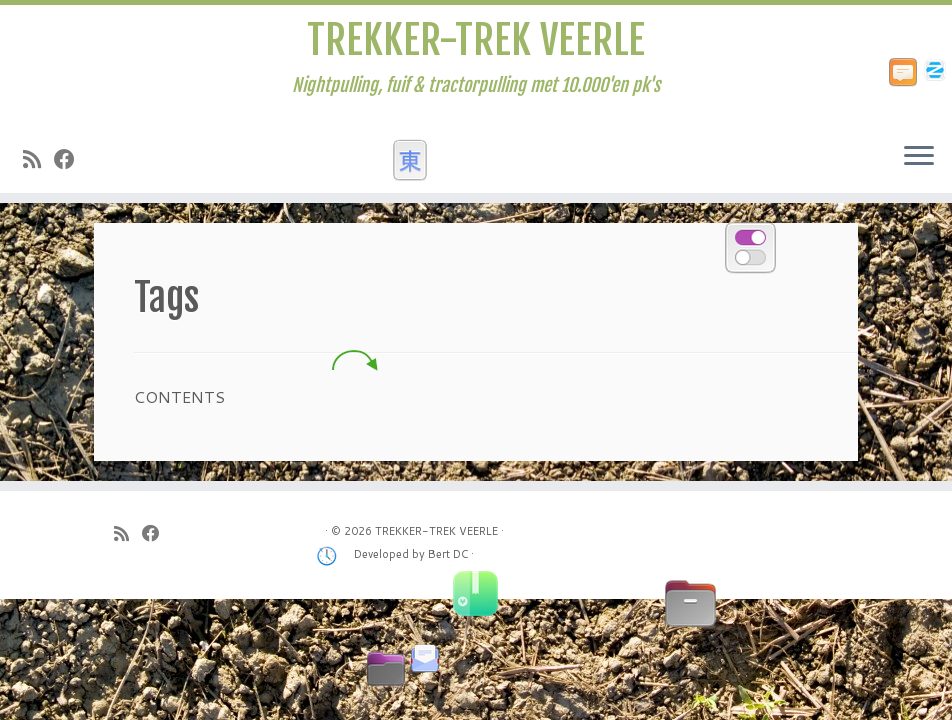 Image resolution: width=952 pixels, height=720 pixels. I want to click on open the reservations app, so click(327, 556).